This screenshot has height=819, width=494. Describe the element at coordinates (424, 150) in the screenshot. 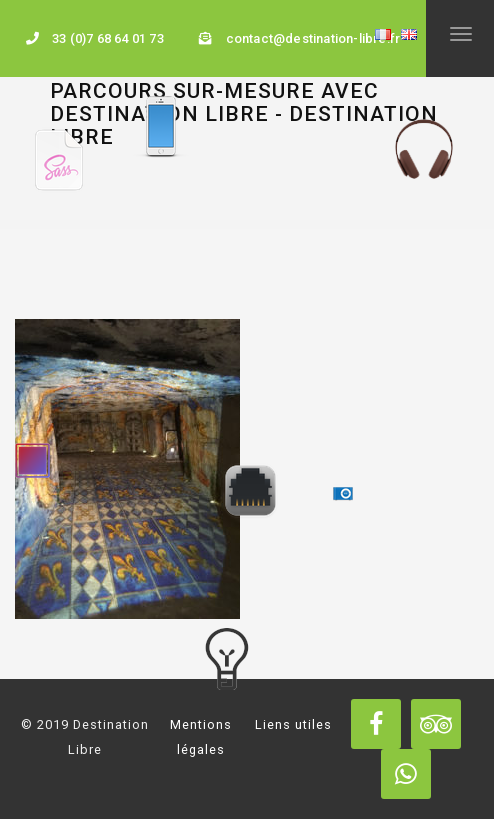

I see `connect bluetooth headphones` at that location.